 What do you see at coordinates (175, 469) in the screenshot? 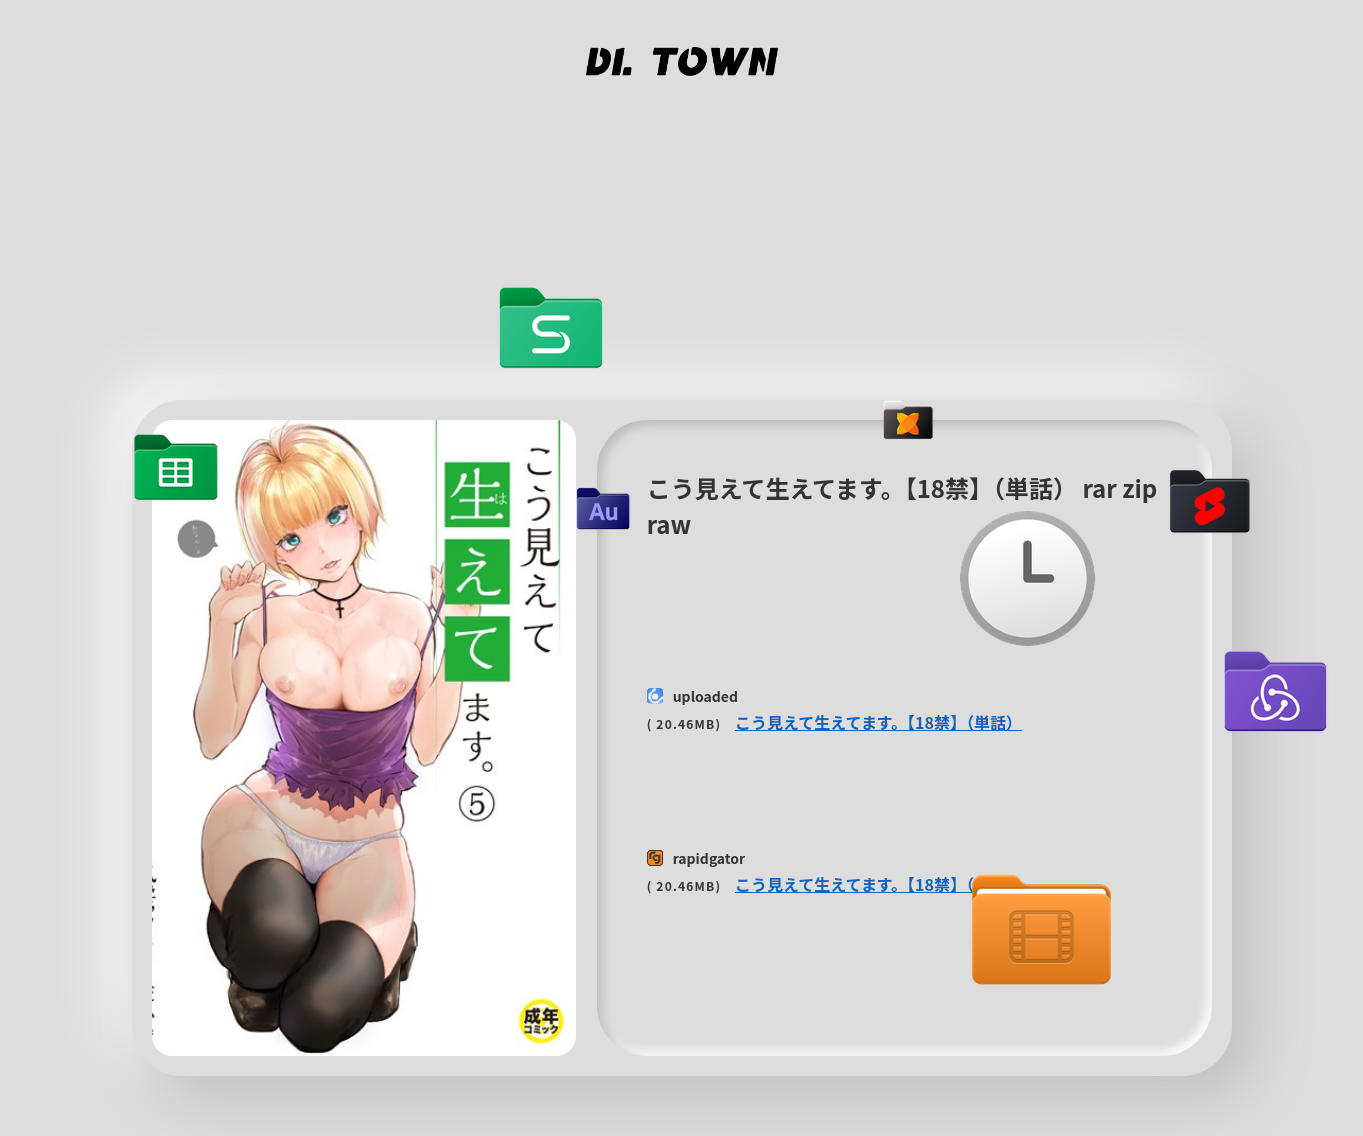
I see `open folder containing Google Sheets files` at bounding box center [175, 469].